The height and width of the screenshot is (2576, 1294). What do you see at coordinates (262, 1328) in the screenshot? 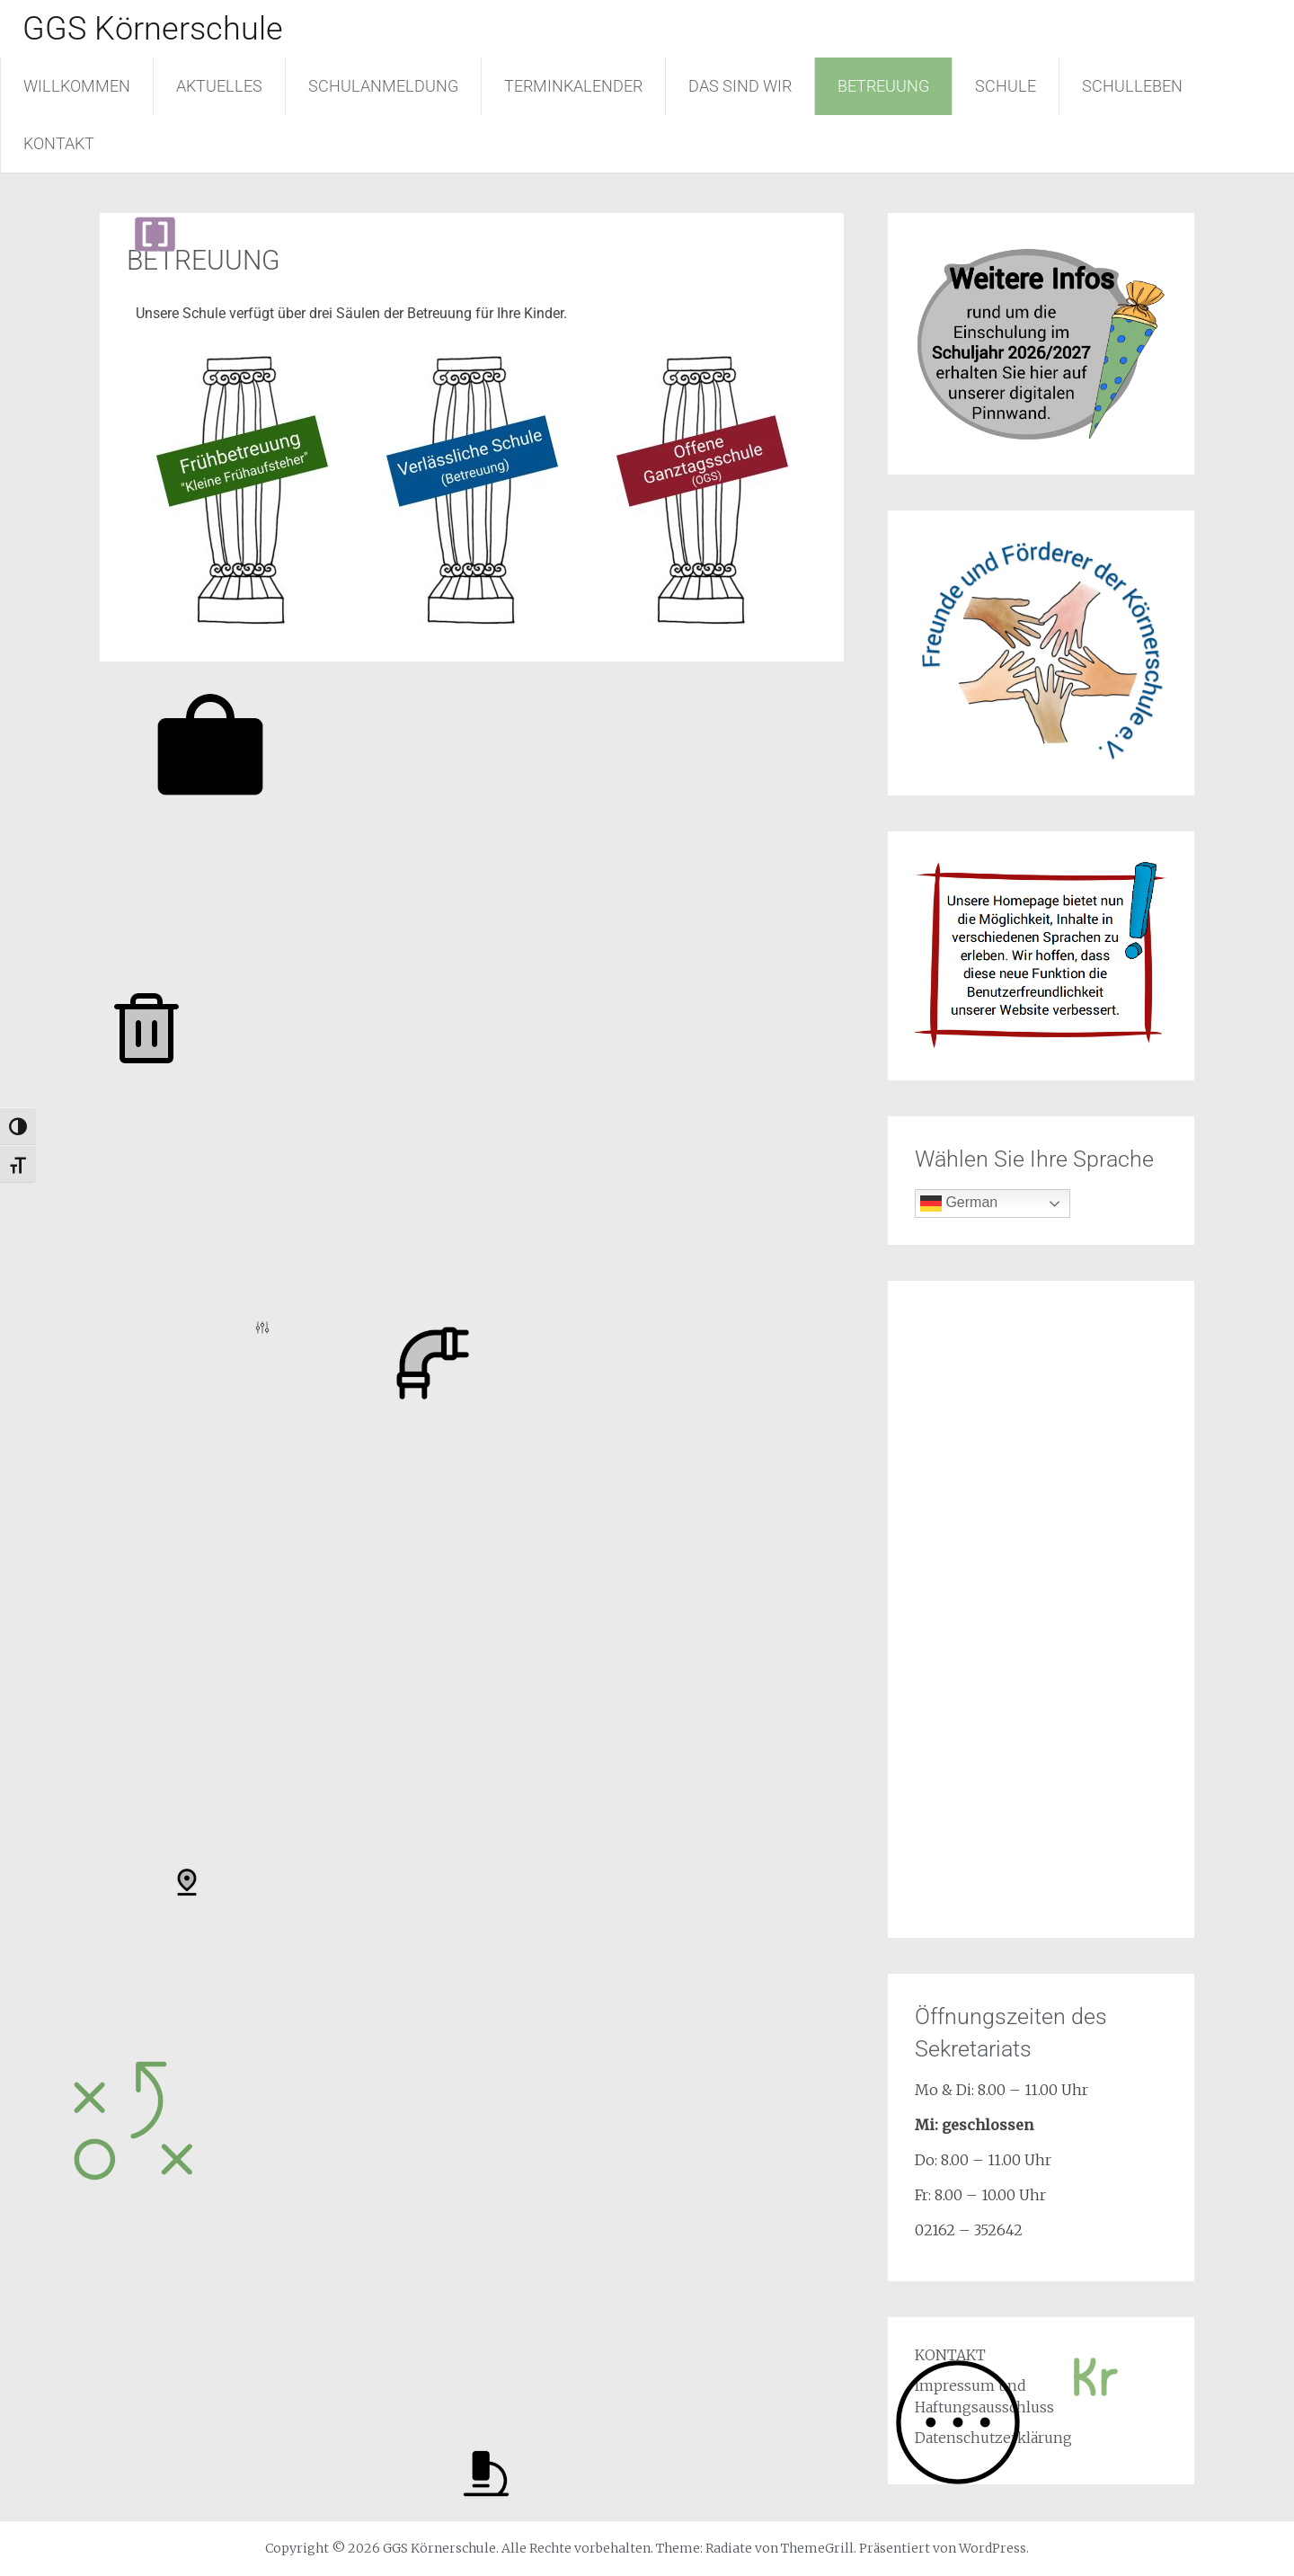
I see `adjust settings or preferences` at bounding box center [262, 1328].